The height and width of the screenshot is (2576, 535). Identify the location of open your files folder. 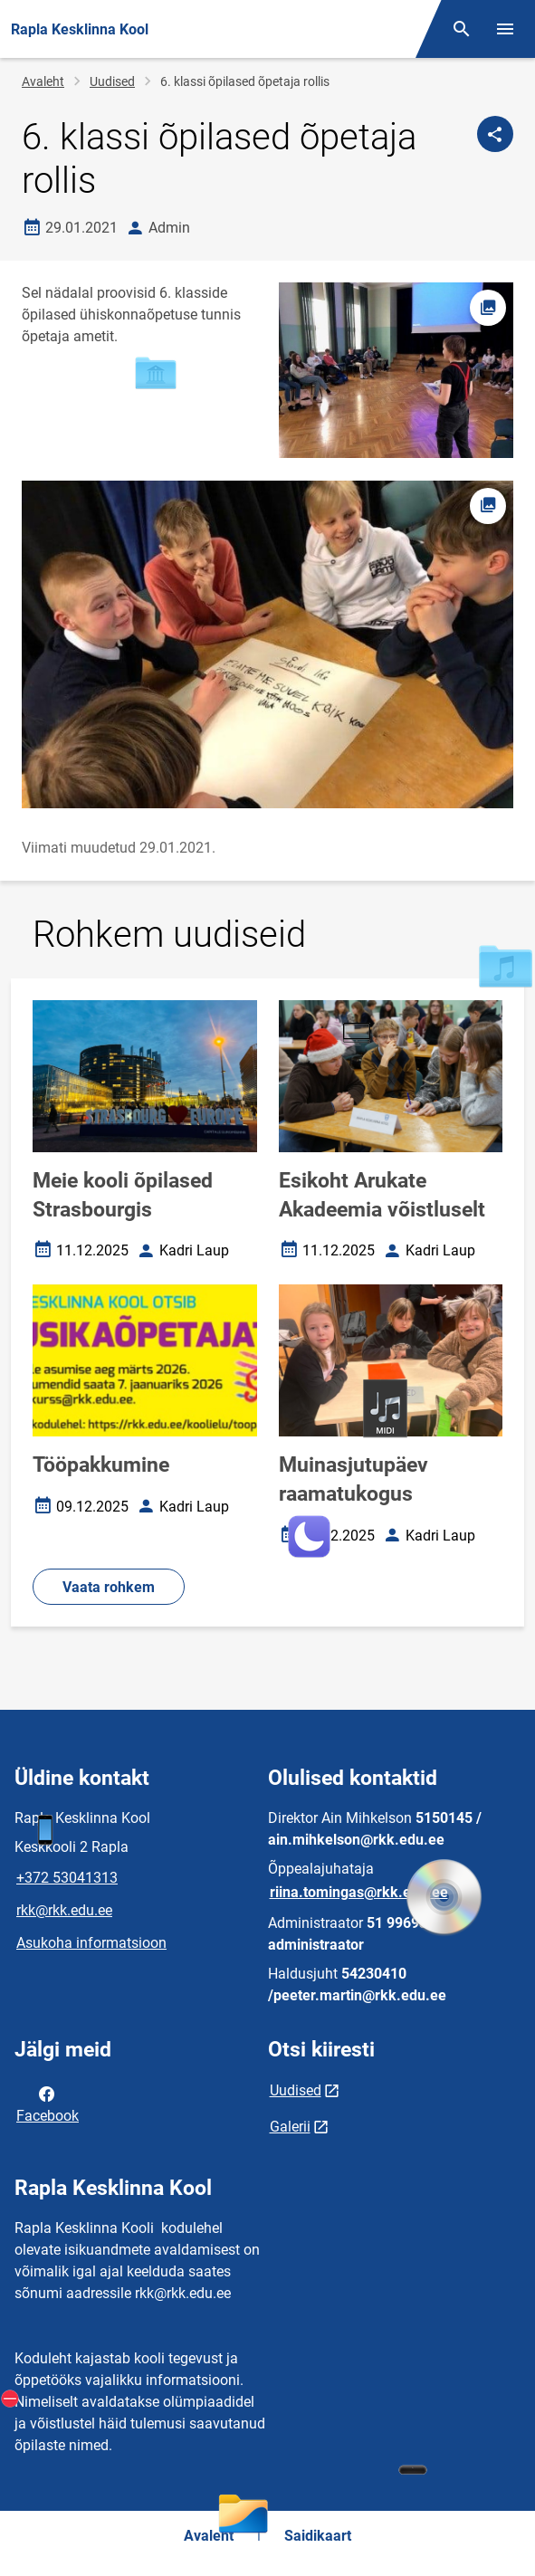
(243, 2514).